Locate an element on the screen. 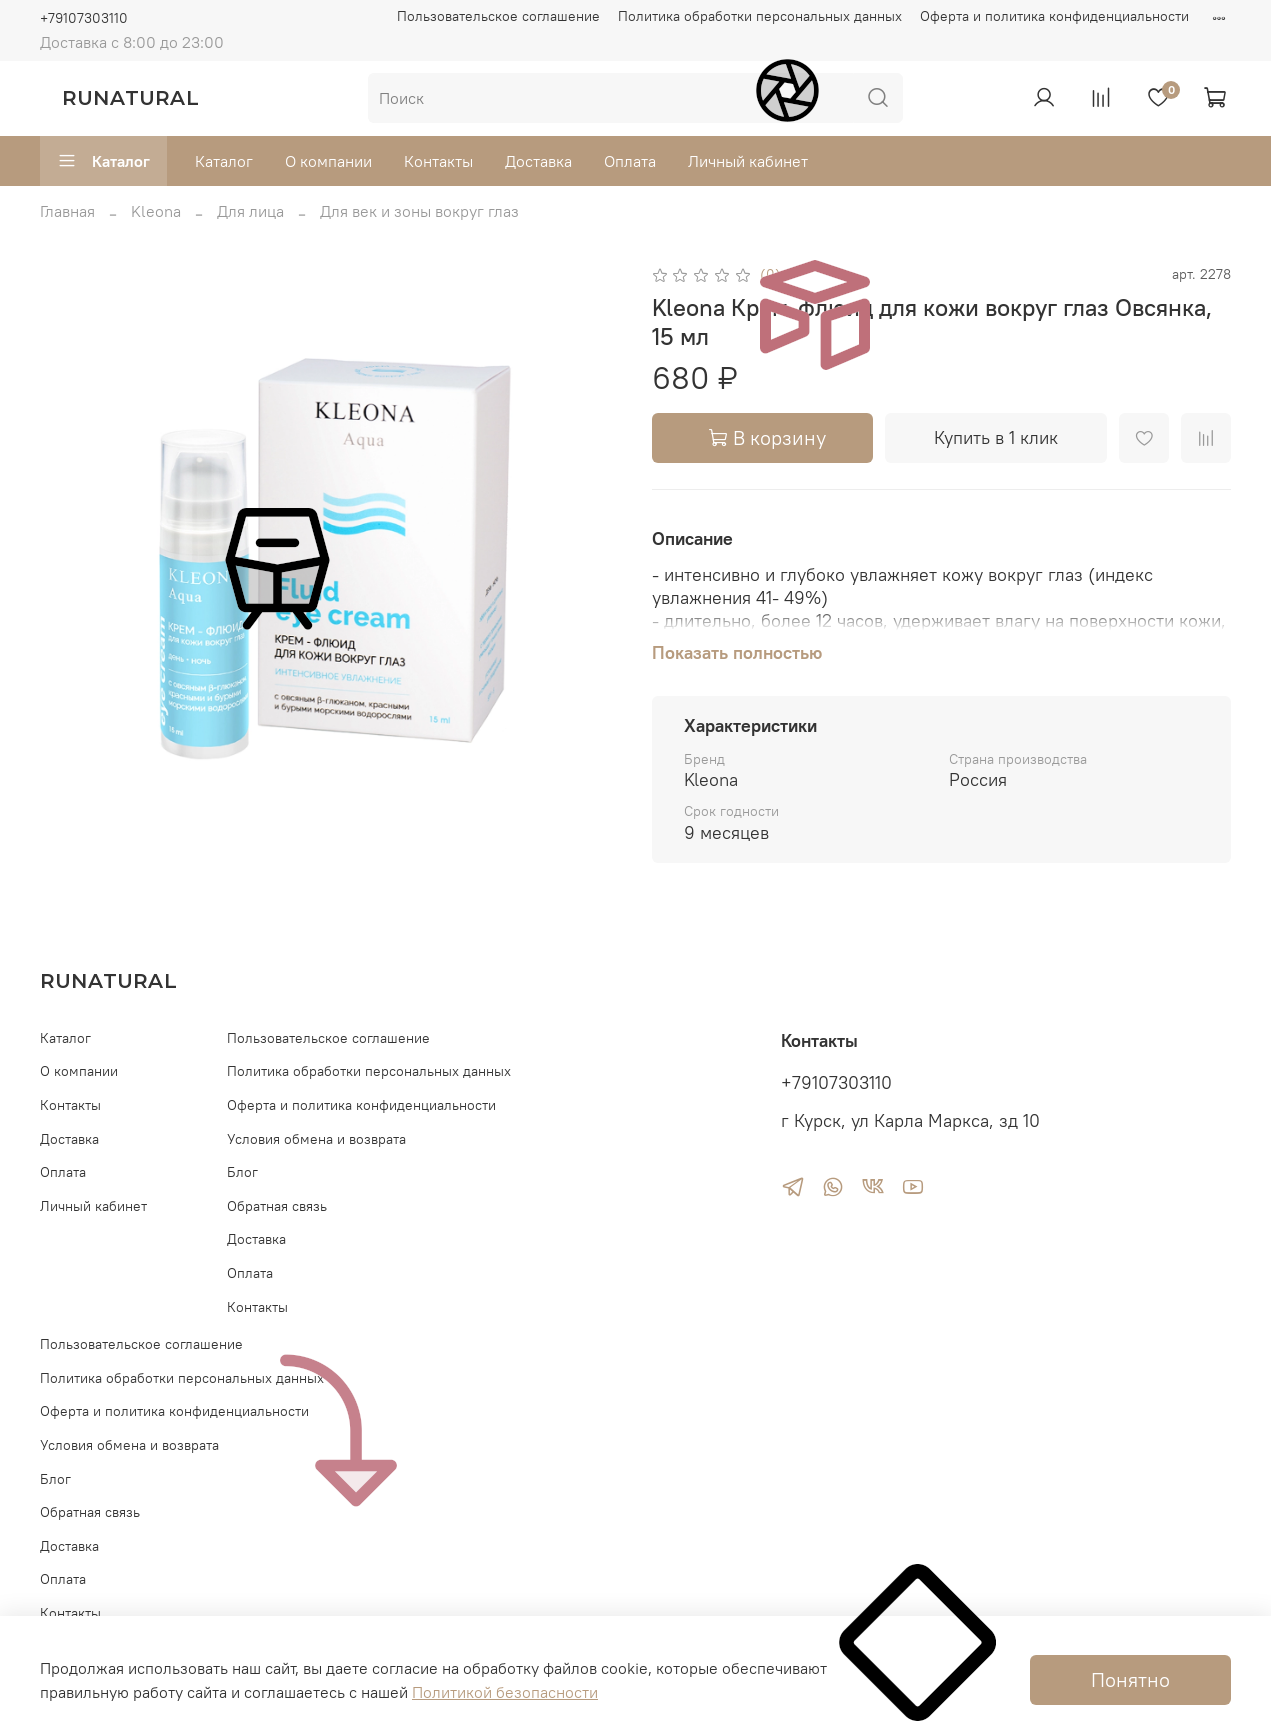 This screenshot has width=1271, height=1730. navigate to the next item below is located at coordinates (338, 1430).